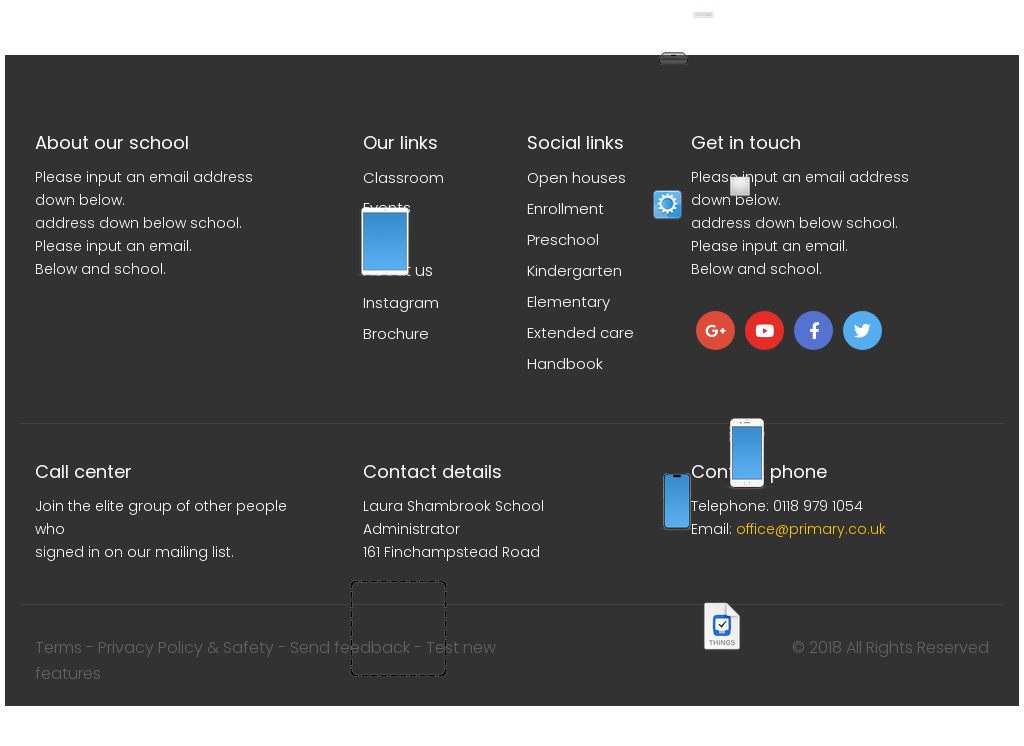 Image resolution: width=1024 pixels, height=746 pixels. Describe the element at coordinates (677, 502) in the screenshot. I see `indicates a connected iPhone 14 Pro device` at that location.